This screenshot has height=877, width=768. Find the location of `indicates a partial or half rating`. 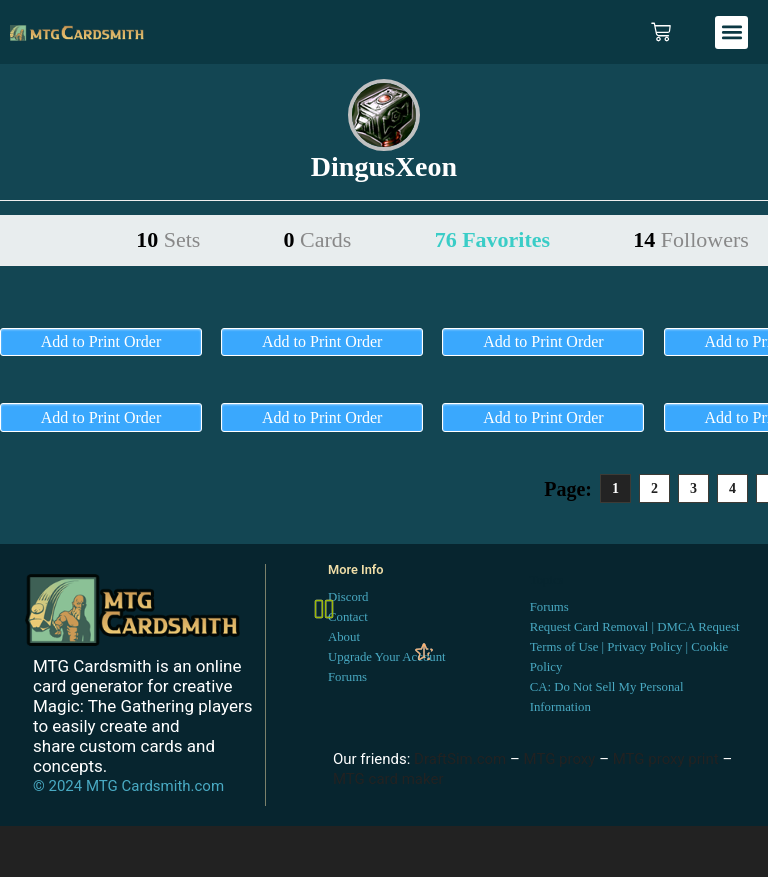

indicates a partial or half rating is located at coordinates (424, 652).